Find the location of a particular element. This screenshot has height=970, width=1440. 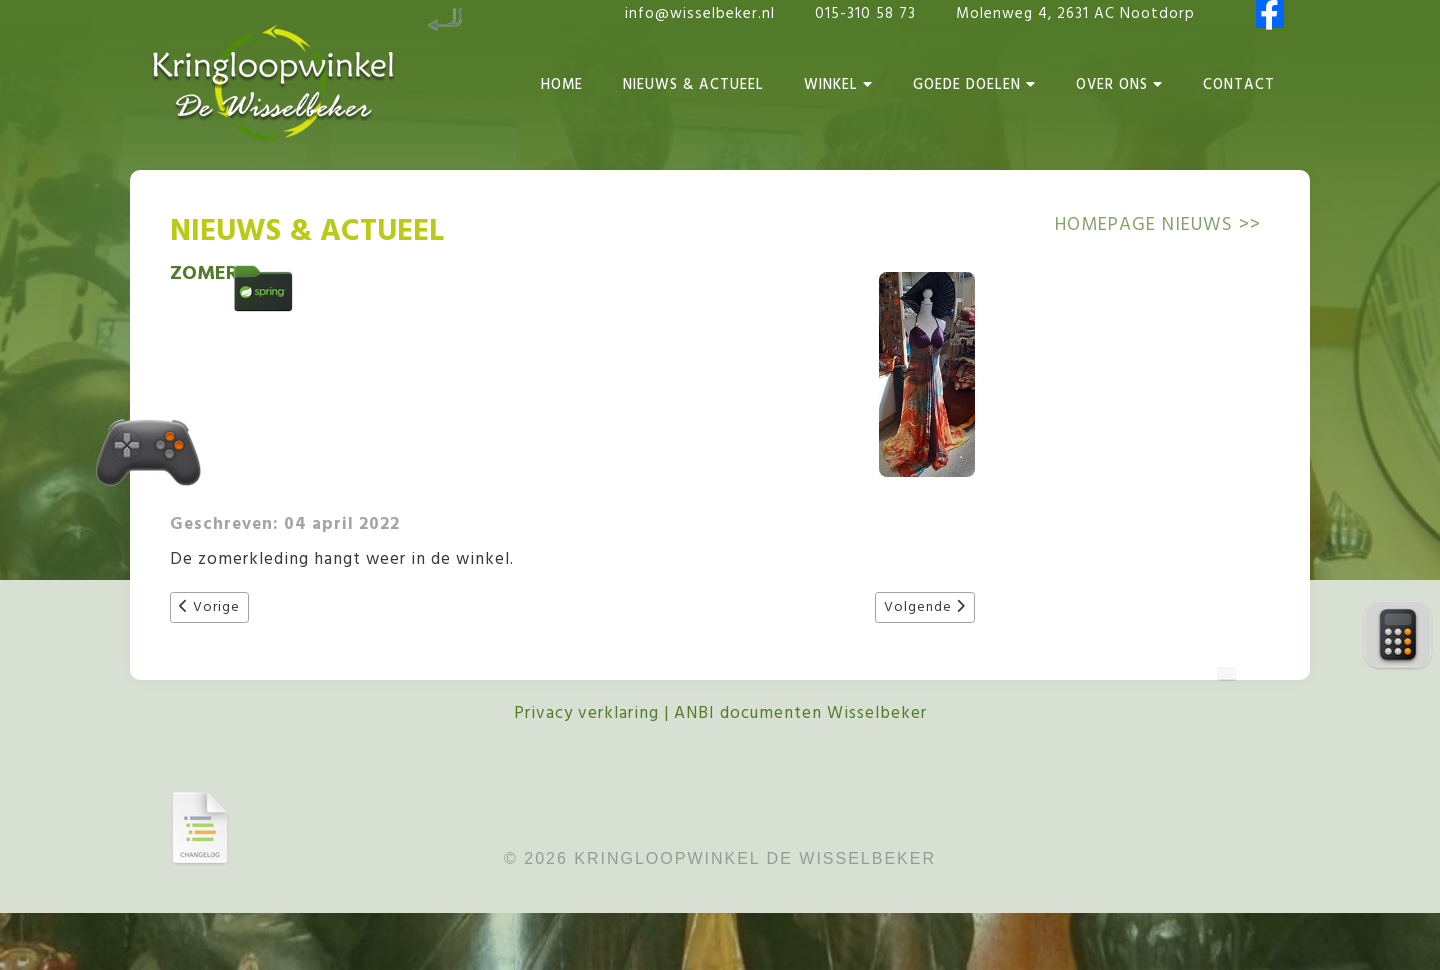

open the calculator app is located at coordinates (1398, 634).